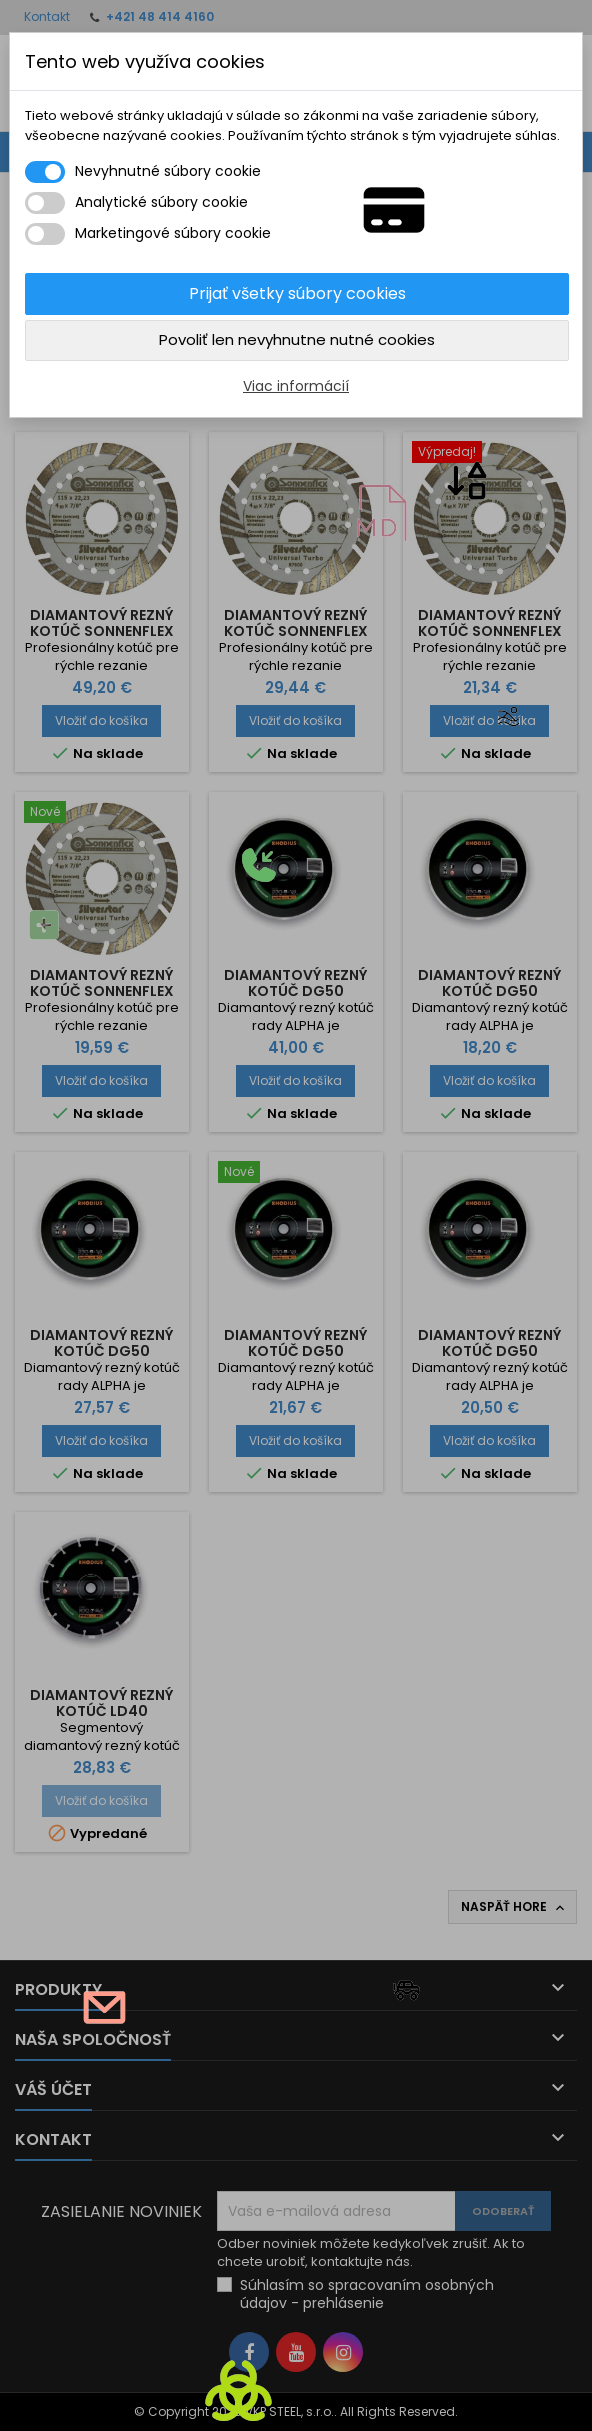  I want to click on access swimming or aquatic activities, so click(508, 716).